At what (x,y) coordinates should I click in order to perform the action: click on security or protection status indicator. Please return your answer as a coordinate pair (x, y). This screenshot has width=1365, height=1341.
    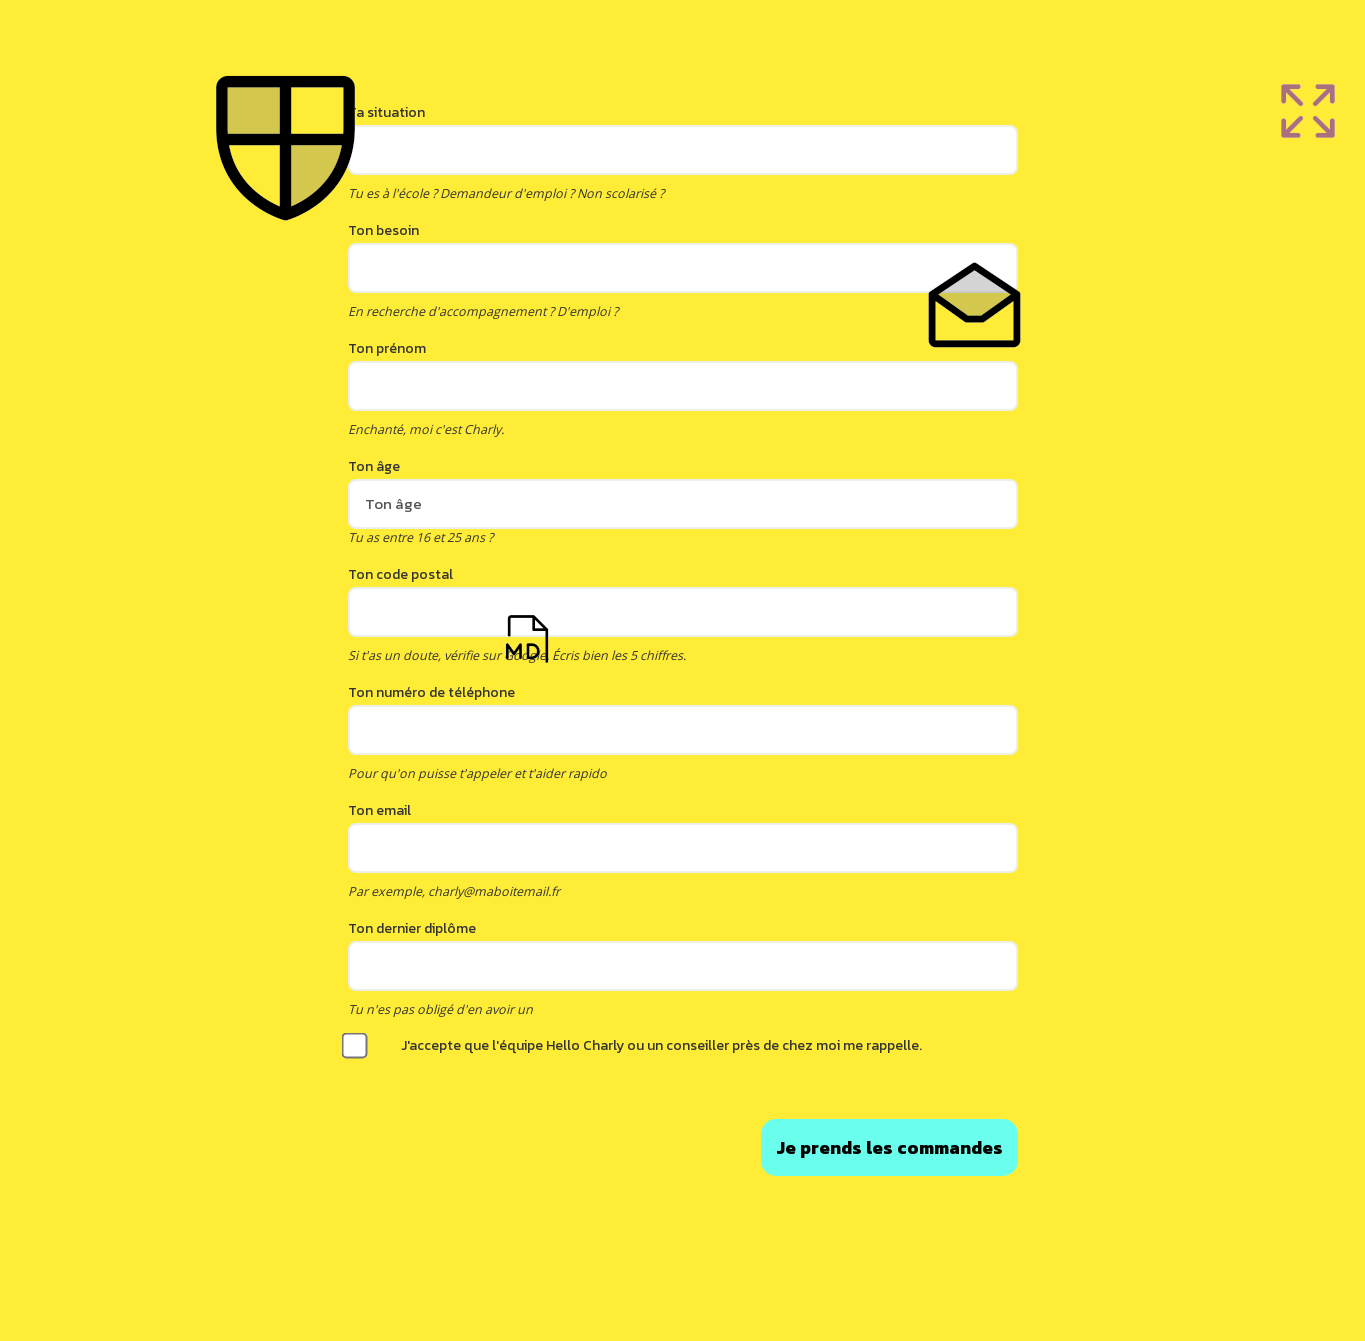
    Looking at the image, I should click on (285, 139).